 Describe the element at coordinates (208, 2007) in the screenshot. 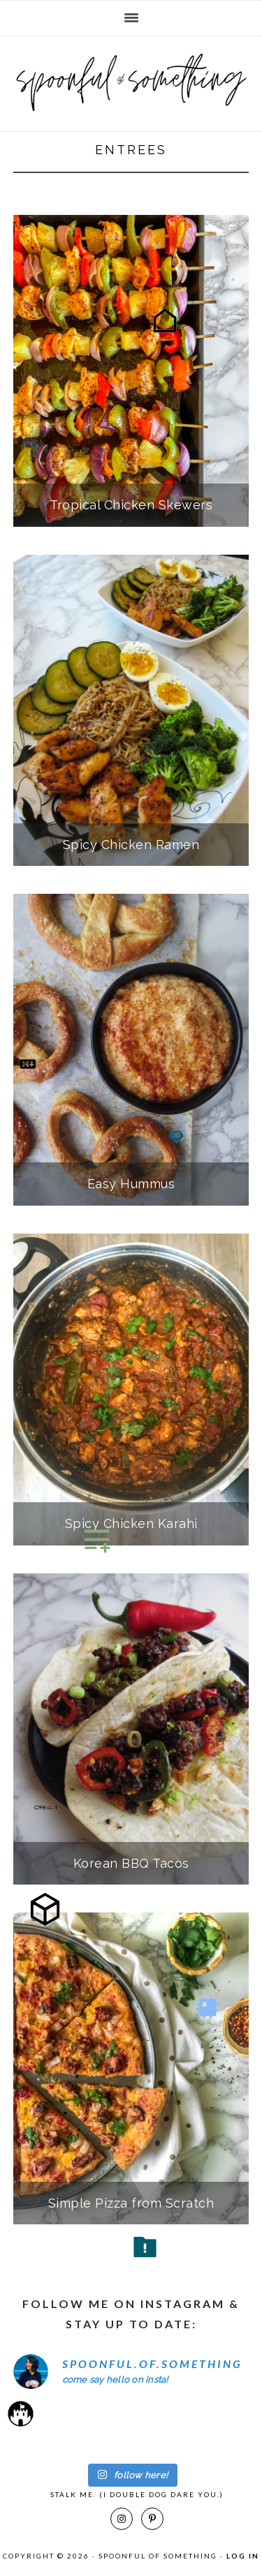

I see `view CPU or processor information` at that location.